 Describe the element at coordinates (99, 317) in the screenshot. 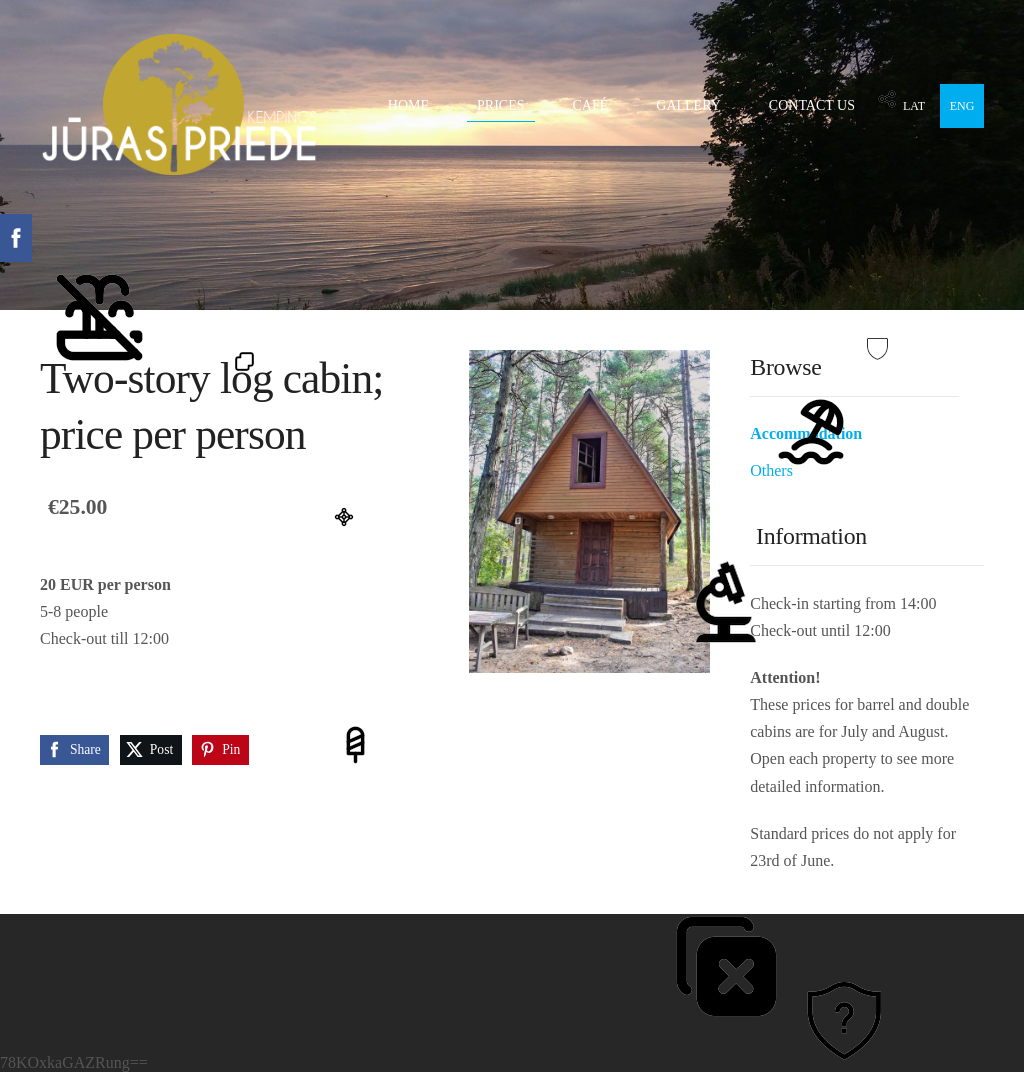

I see `fountain feature is currently disabled` at that location.